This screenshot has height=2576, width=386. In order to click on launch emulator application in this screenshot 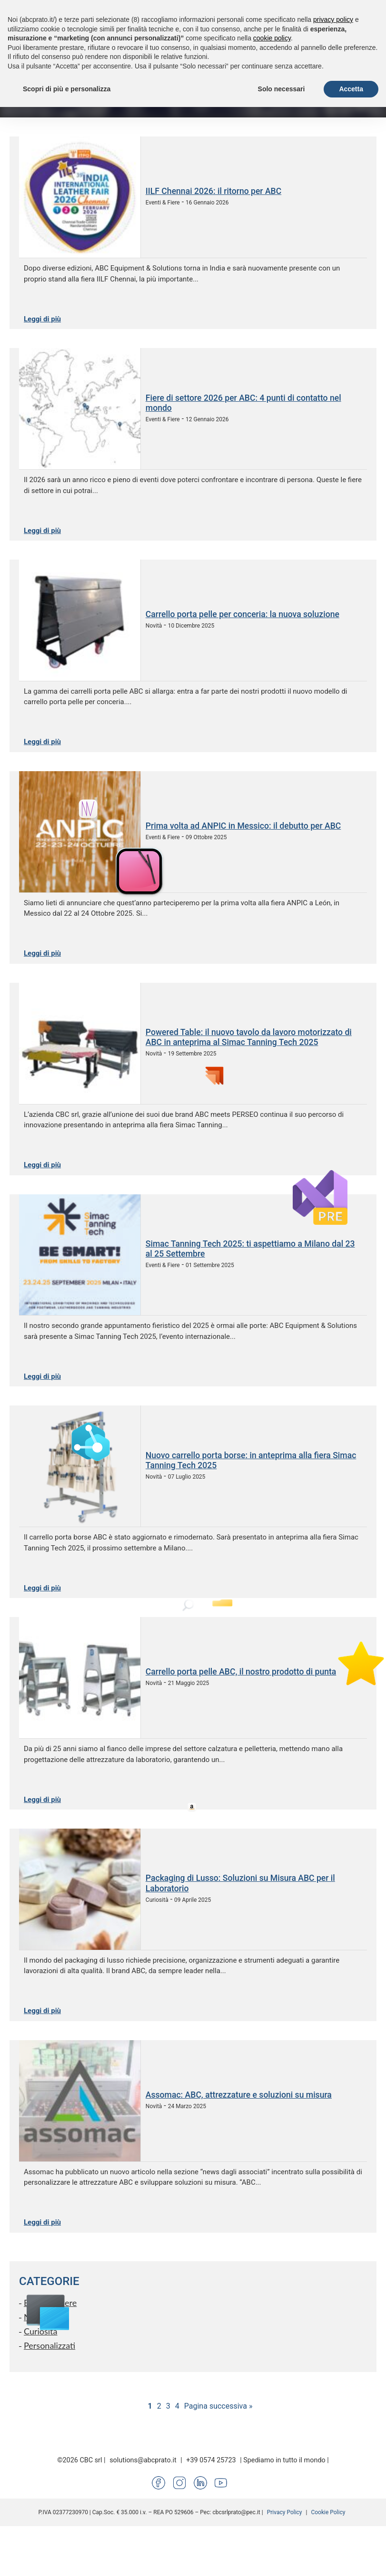, I will do `click(48, 2312)`.